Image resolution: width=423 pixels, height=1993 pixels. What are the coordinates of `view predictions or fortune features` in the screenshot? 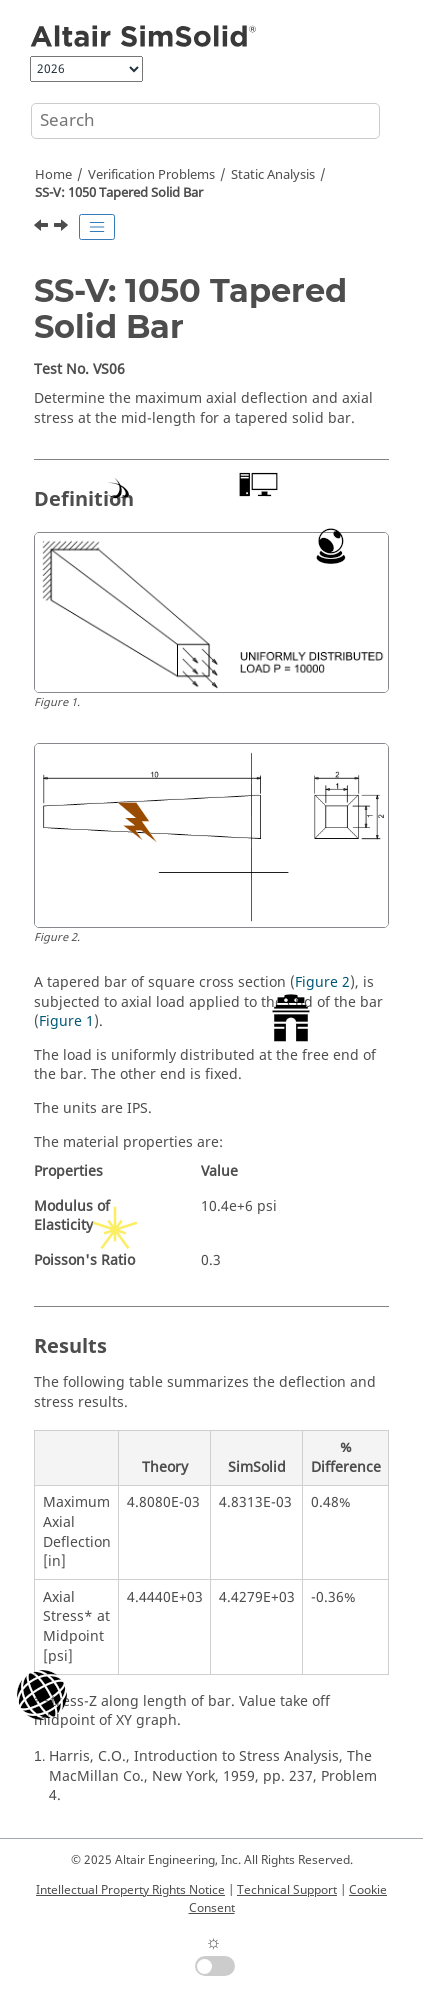 It's located at (331, 546).